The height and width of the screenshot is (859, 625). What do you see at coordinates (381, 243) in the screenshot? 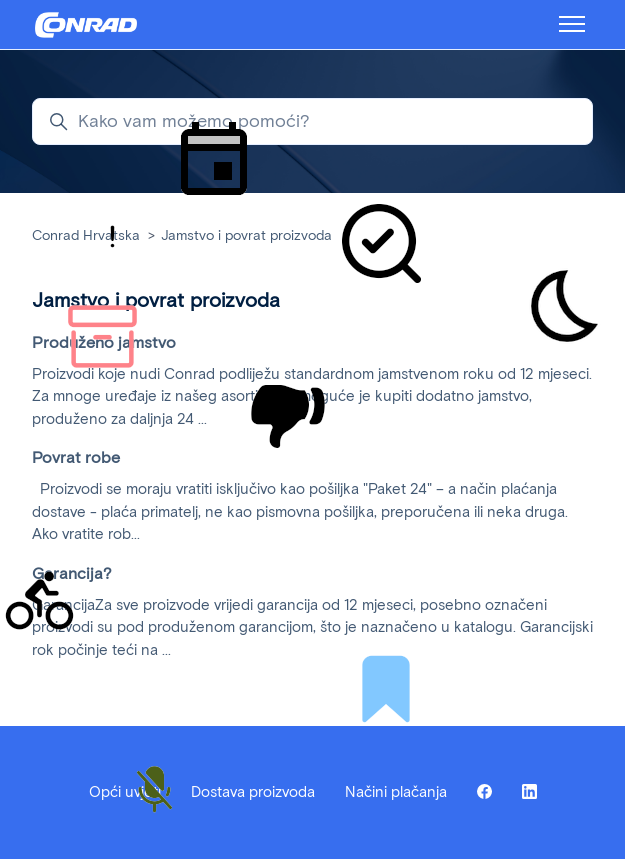
I see `code scan completed successfully` at bounding box center [381, 243].